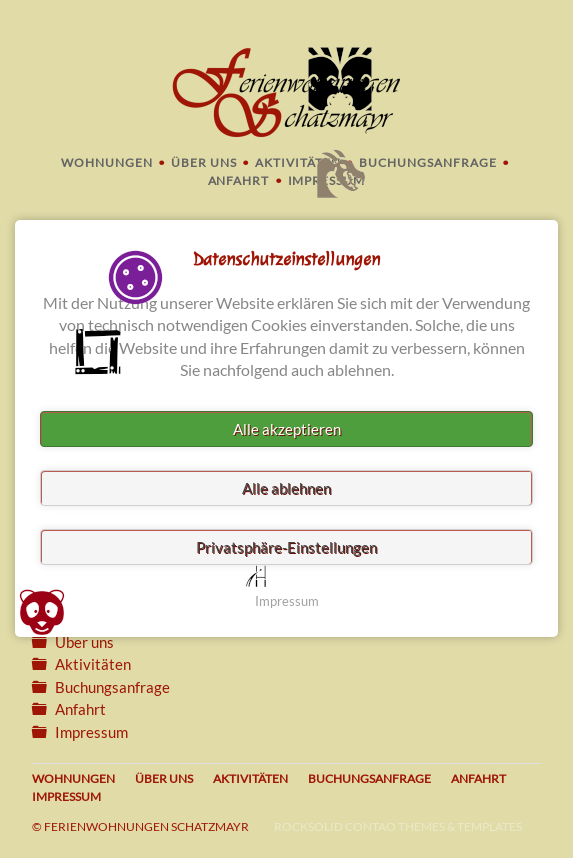 This screenshot has height=858, width=573. What do you see at coordinates (42, 613) in the screenshot?
I see `panda character or avatar selection` at bounding box center [42, 613].